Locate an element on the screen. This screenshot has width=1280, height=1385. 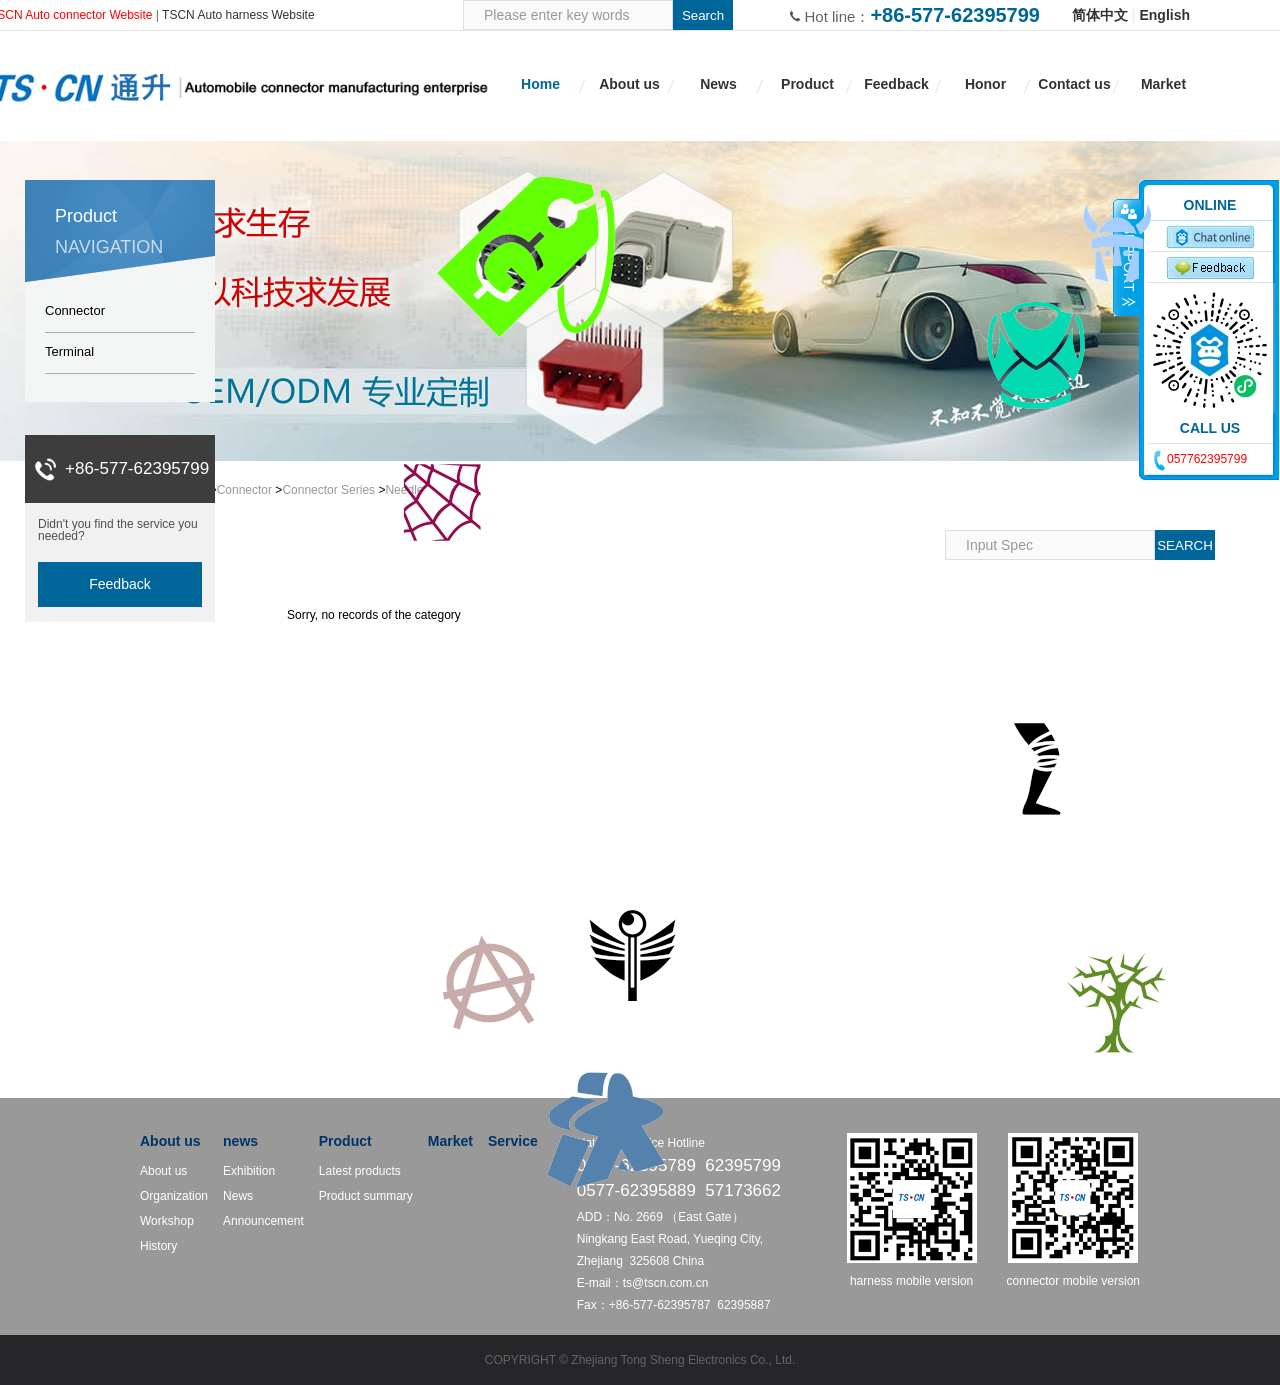
select a royal or mythical staff weapon is located at coordinates (632, 955).